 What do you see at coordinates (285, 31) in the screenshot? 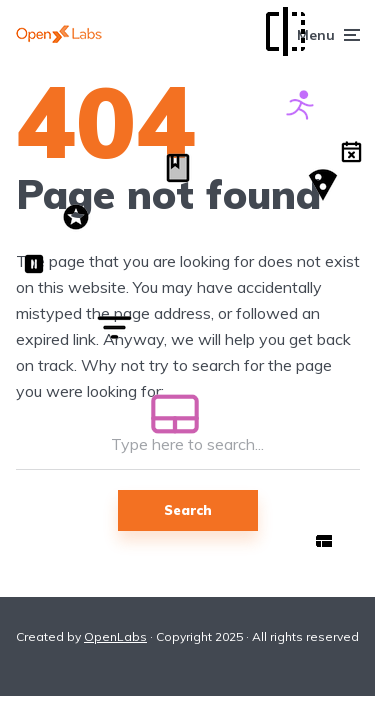
I see `flip image horizontally` at bounding box center [285, 31].